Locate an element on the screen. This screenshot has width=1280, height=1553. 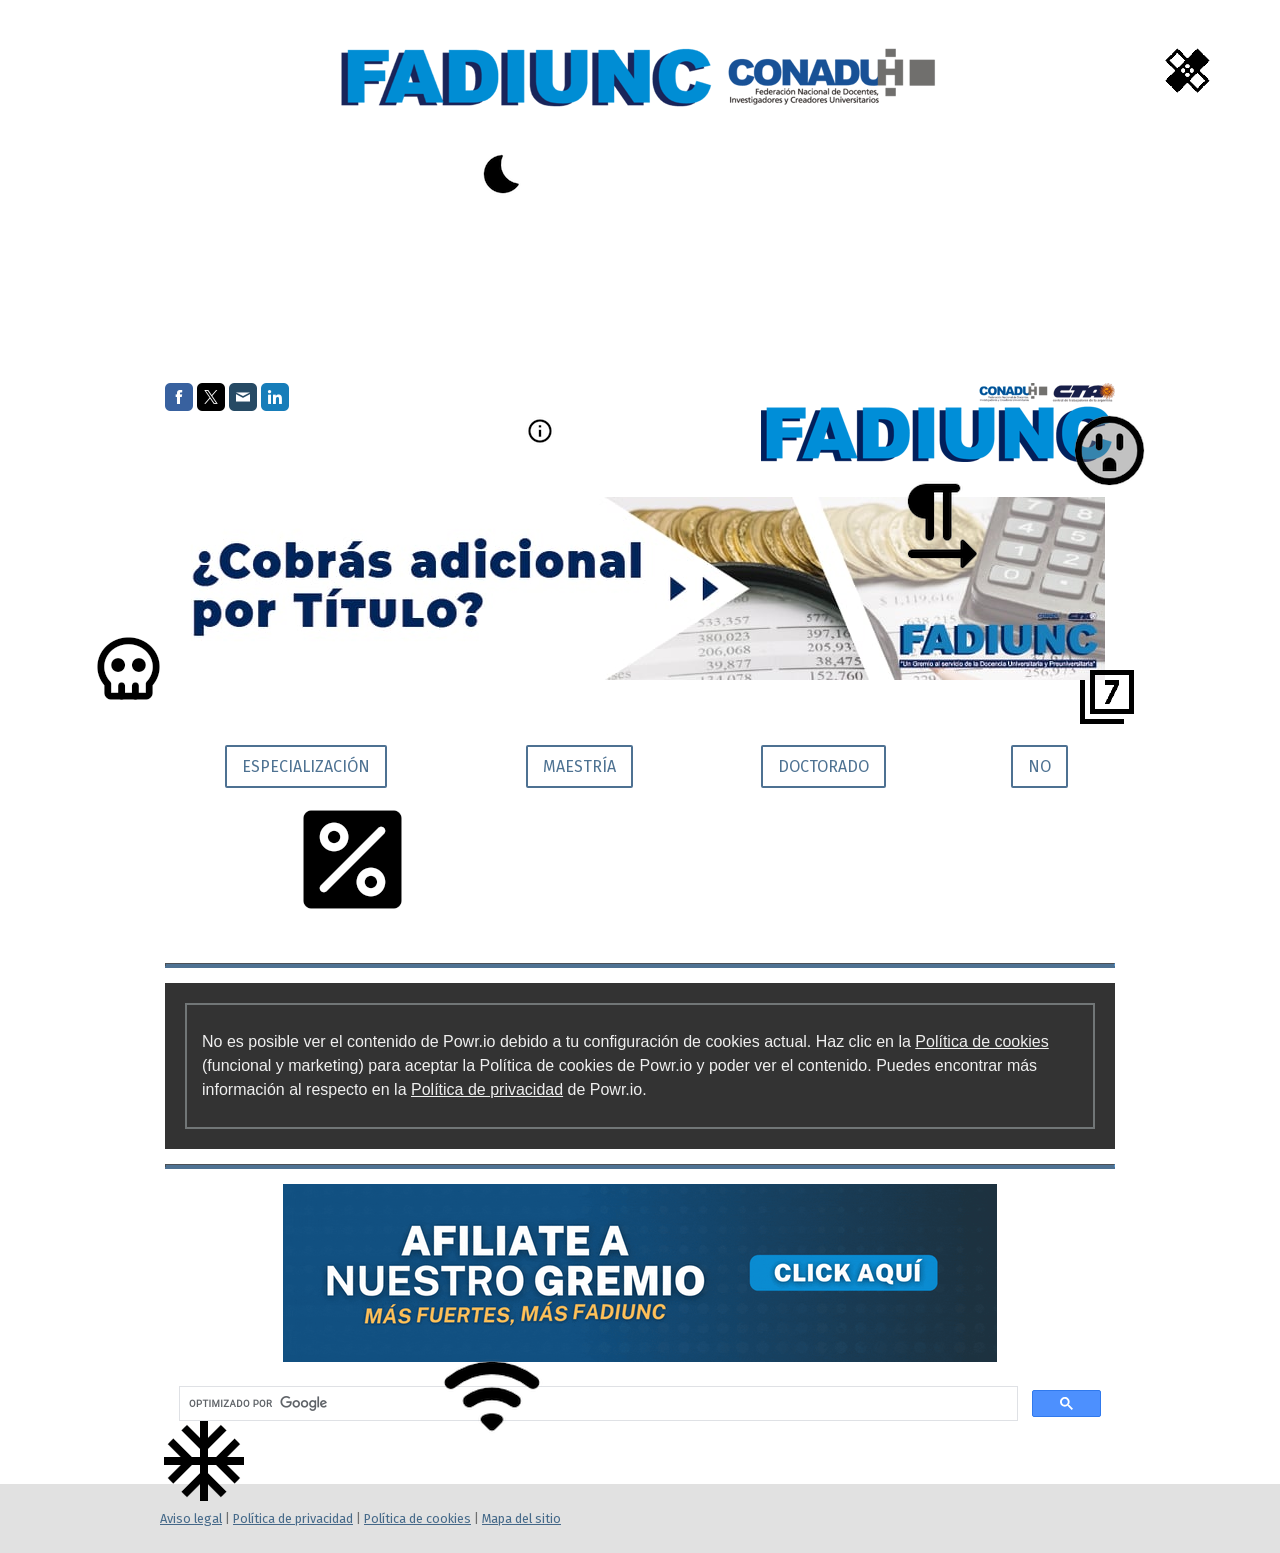
toggle air conditioning or cooling mode is located at coordinates (204, 1461).